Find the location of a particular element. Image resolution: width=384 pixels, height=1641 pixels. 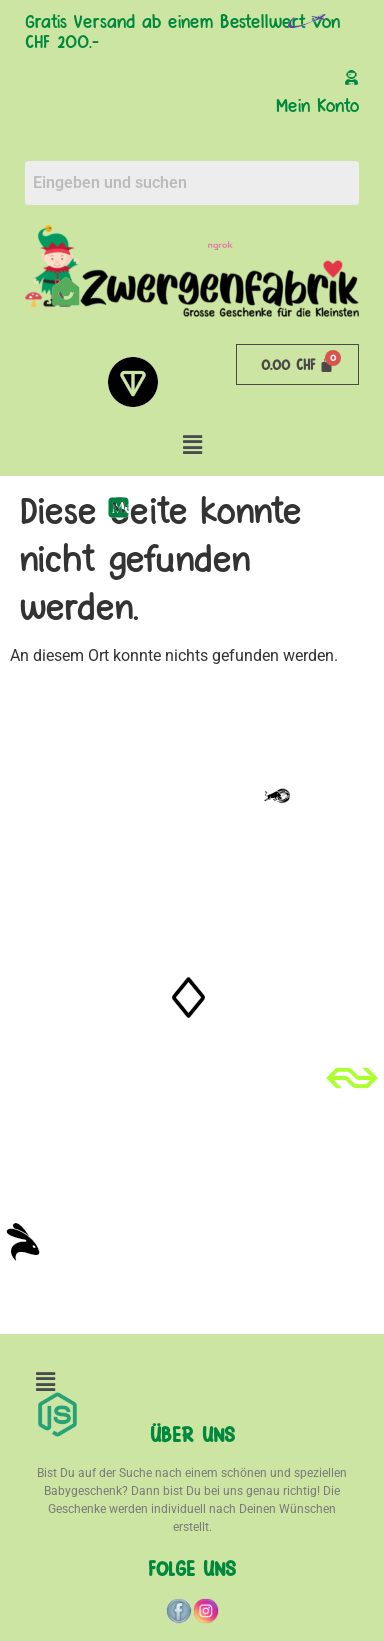

visit the Norwegian Air website is located at coordinates (307, 21).